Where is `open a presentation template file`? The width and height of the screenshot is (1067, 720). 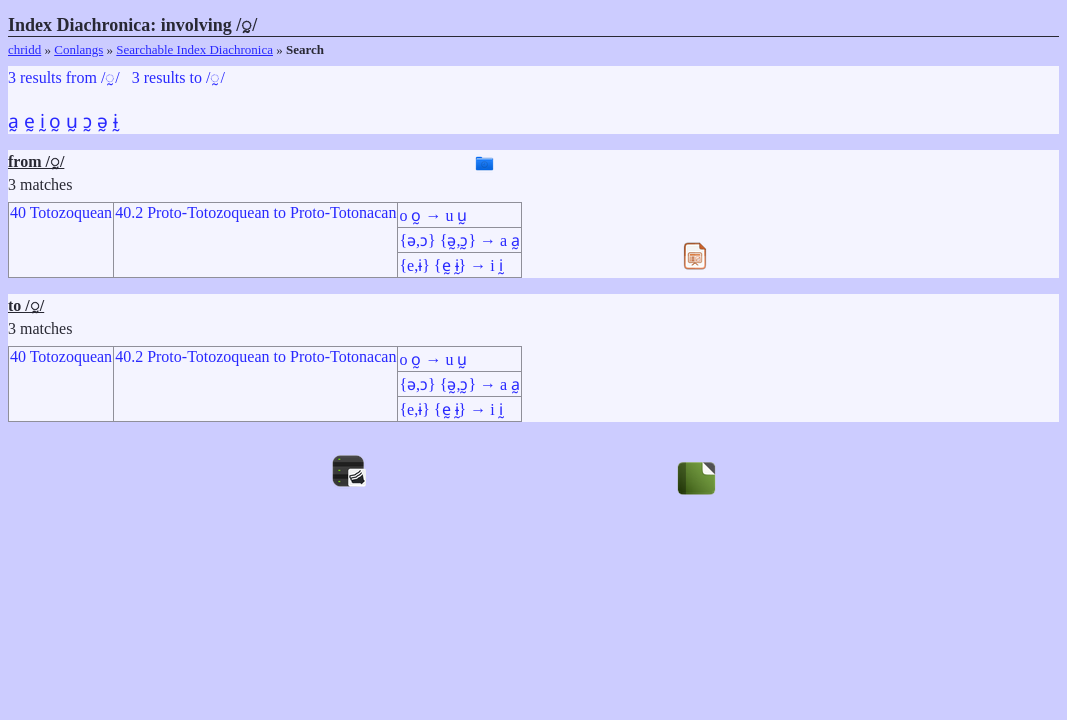 open a presentation template file is located at coordinates (695, 256).